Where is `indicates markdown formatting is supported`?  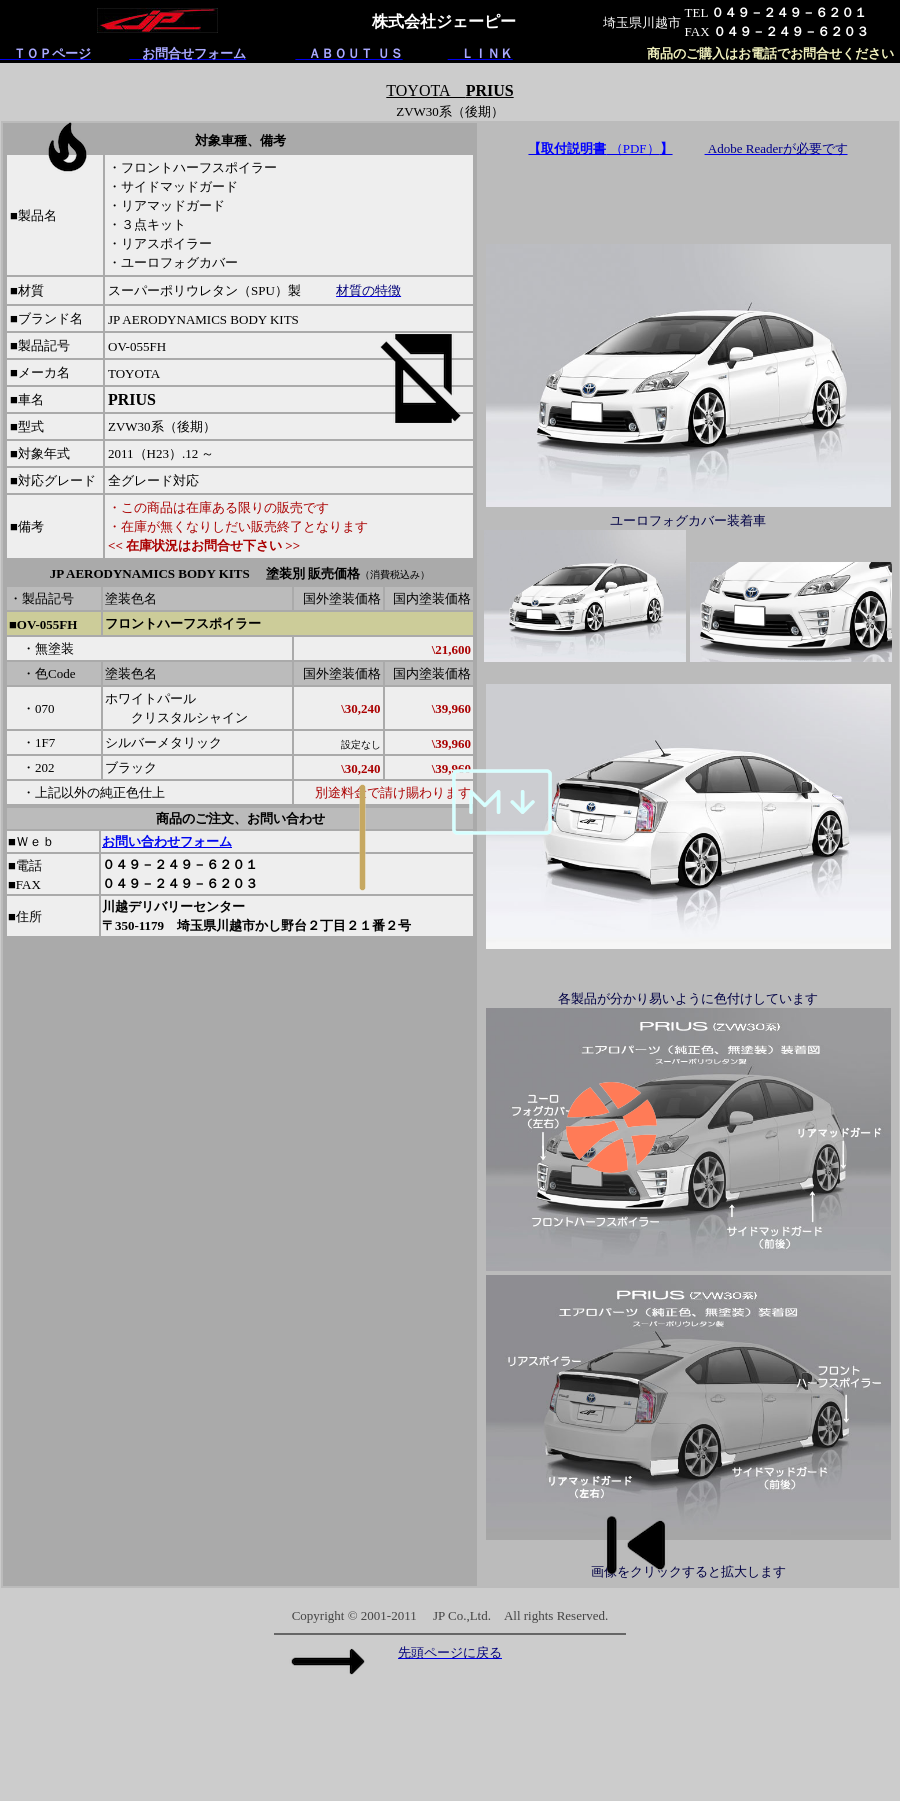
indicates markdown formatting is supported is located at coordinates (502, 802).